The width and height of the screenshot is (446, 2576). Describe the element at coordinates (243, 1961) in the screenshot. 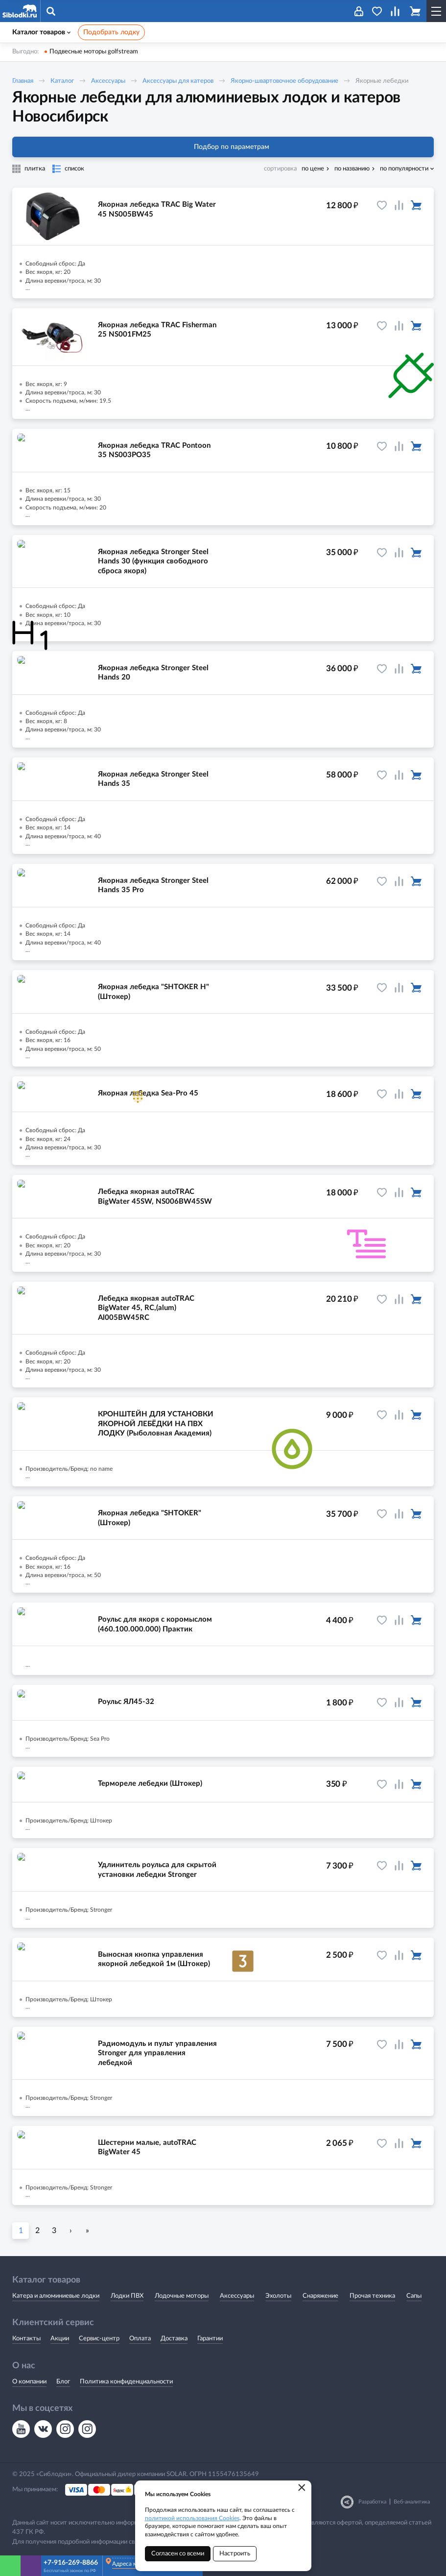

I see `select option three from a numbered list` at that location.